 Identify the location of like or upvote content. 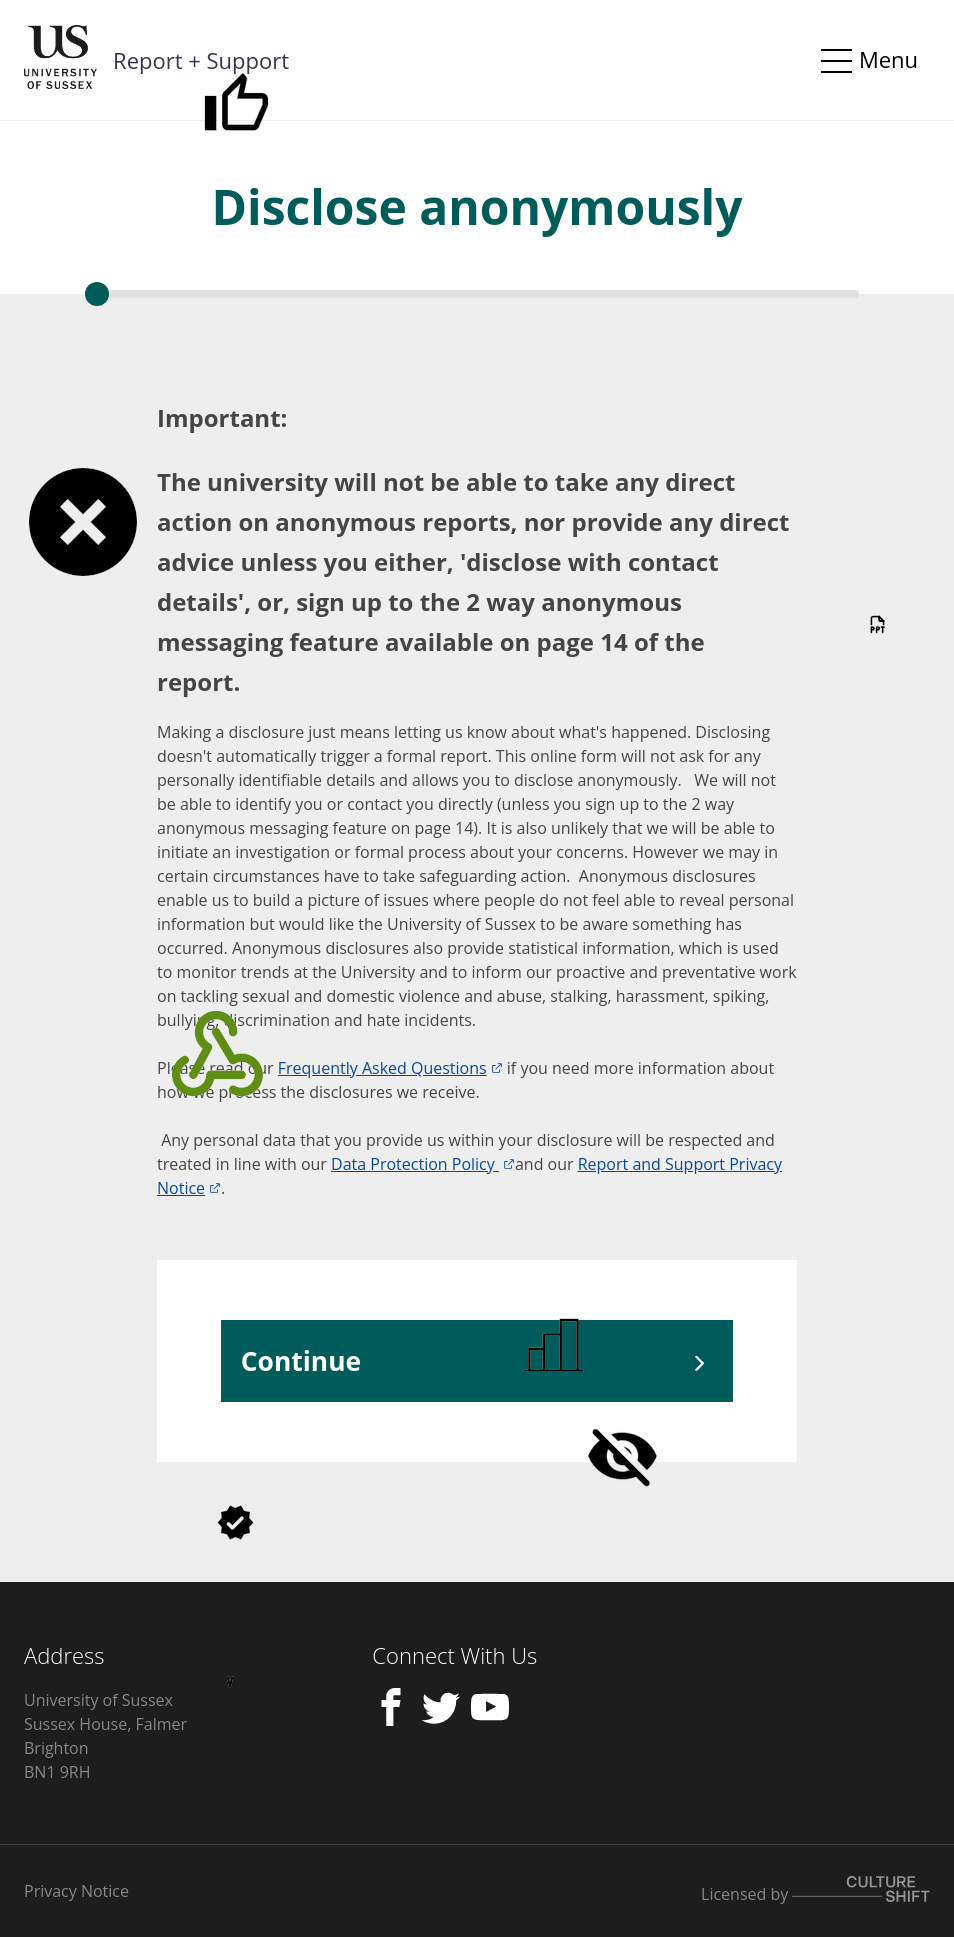
(236, 104).